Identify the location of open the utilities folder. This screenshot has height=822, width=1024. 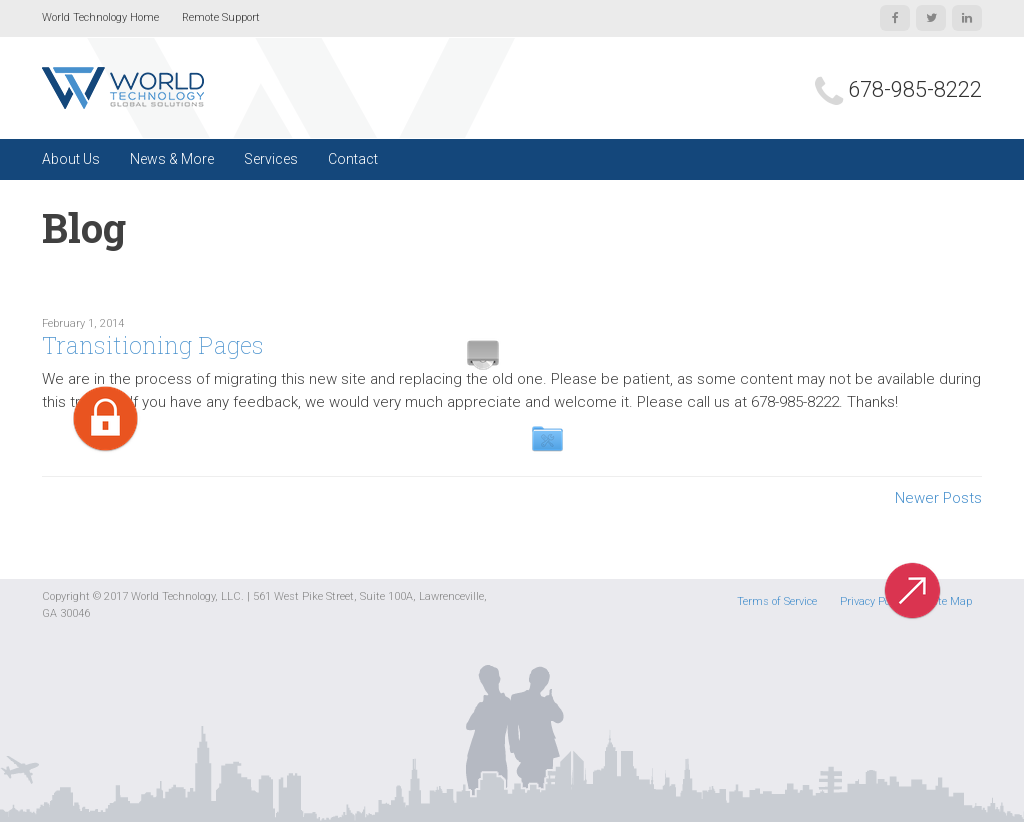
(547, 438).